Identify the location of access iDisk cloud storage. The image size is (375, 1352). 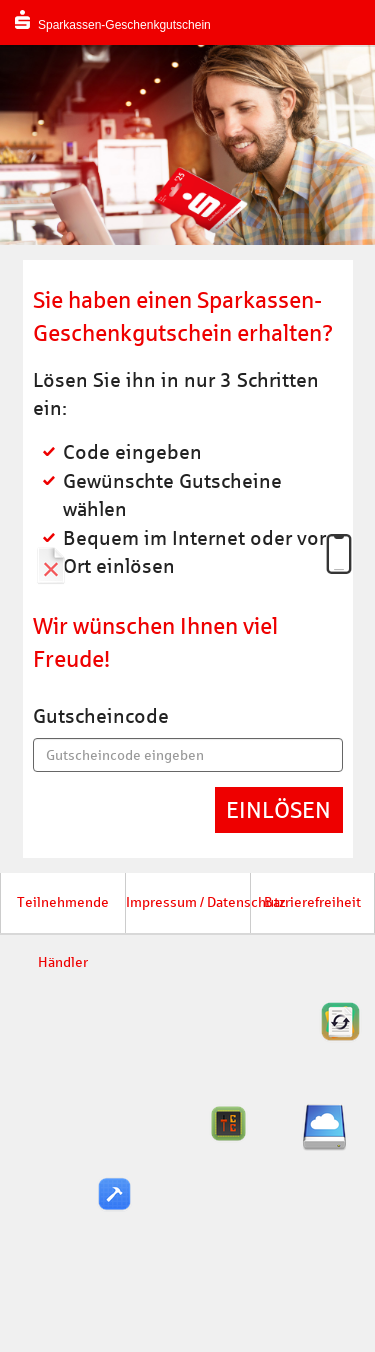
(324, 1127).